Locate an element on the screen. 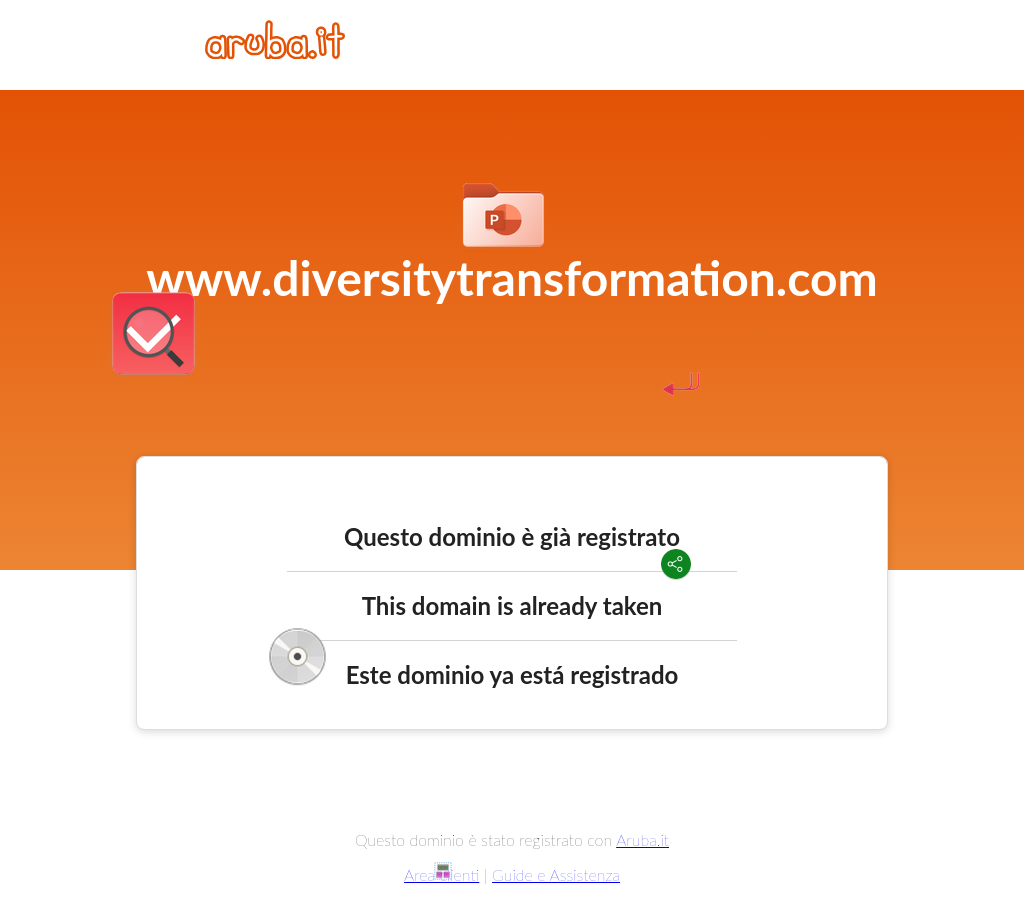 The image size is (1024, 900). access CD/DVD drive is located at coordinates (297, 656).